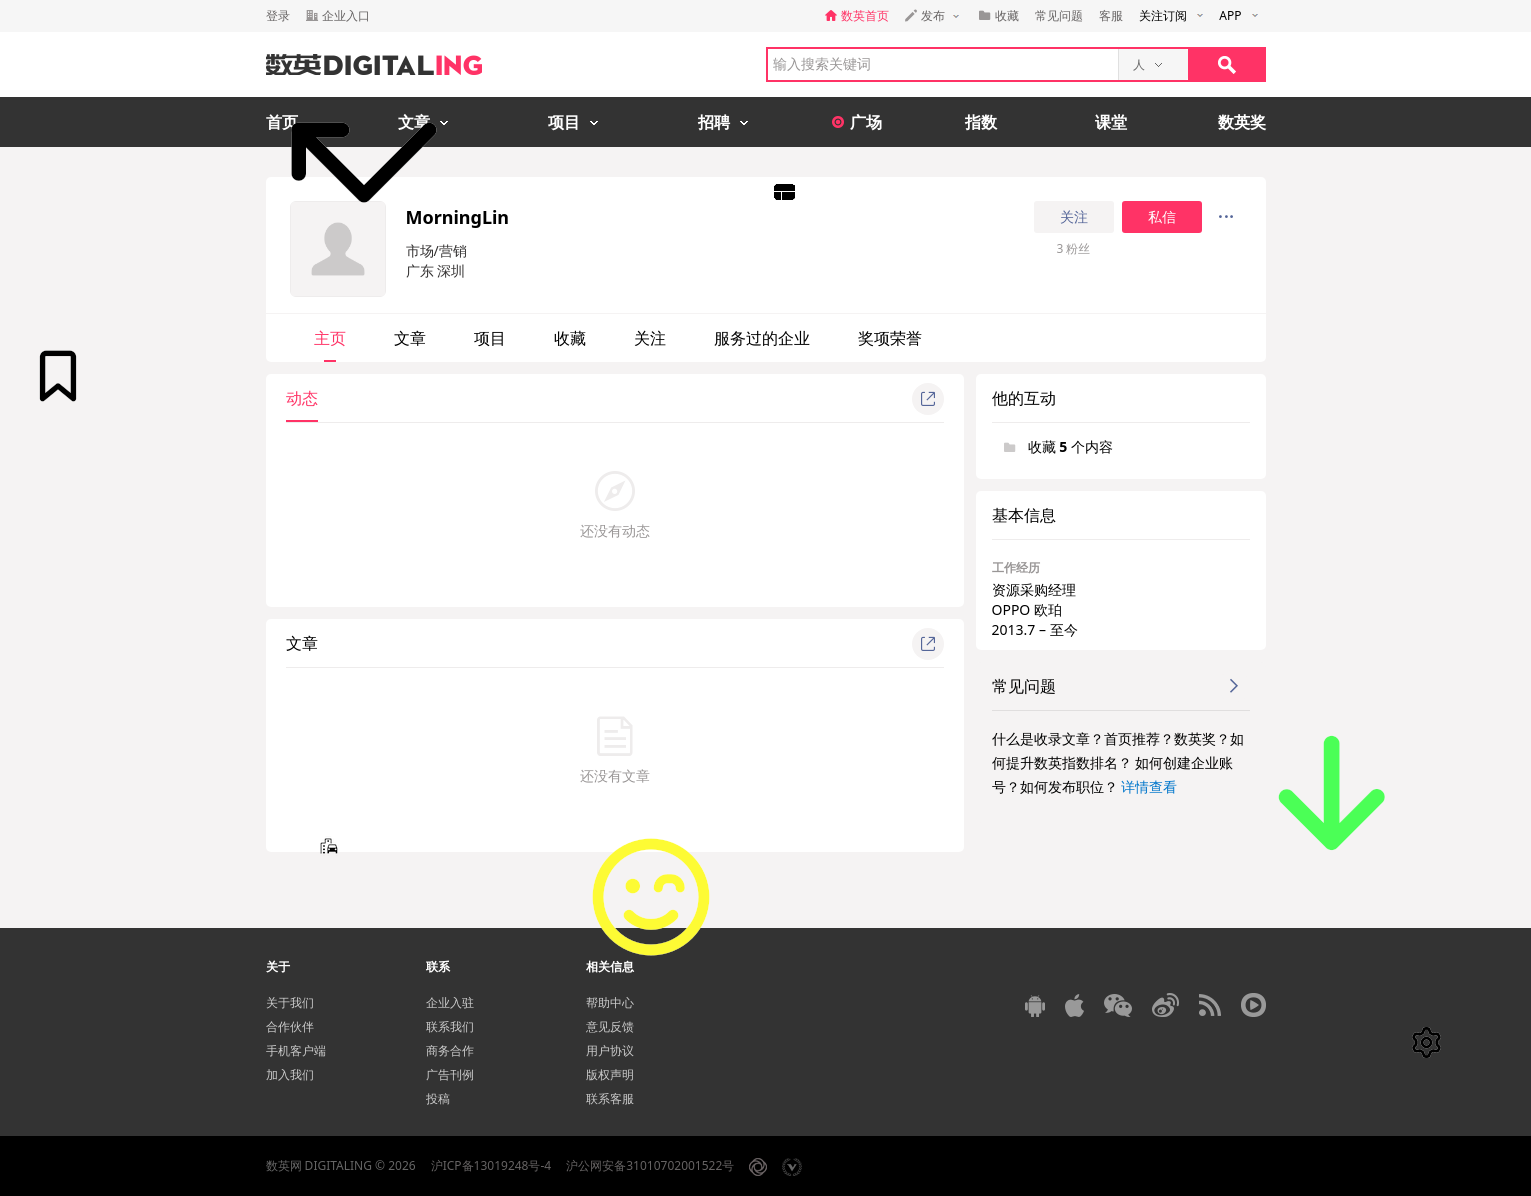  What do you see at coordinates (364, 159) in the screenshot?
I see `go back or return to previous step` at bounding box center [364, 159].